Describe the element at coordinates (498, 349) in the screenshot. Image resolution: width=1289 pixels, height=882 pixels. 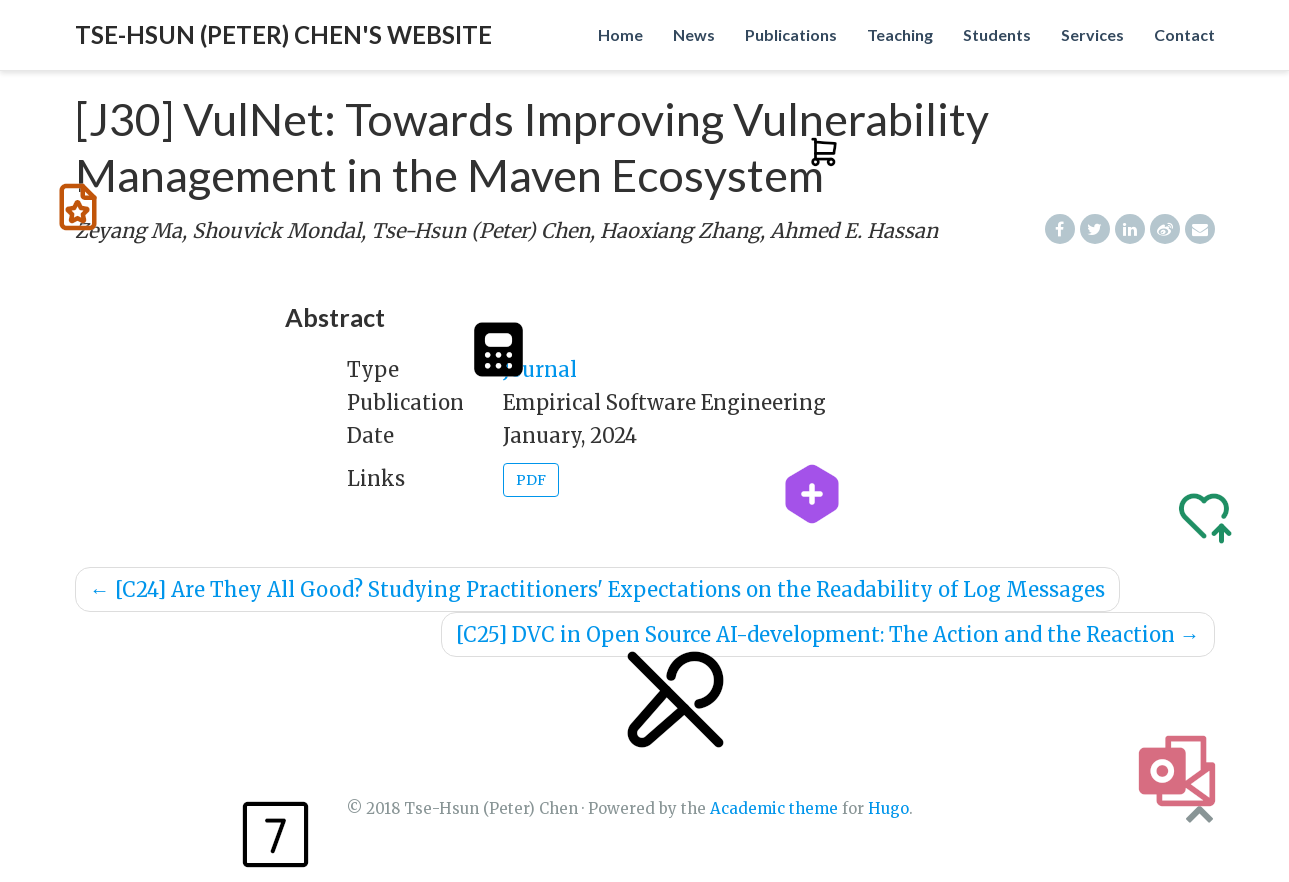
I see `open the calculator app` at that location.